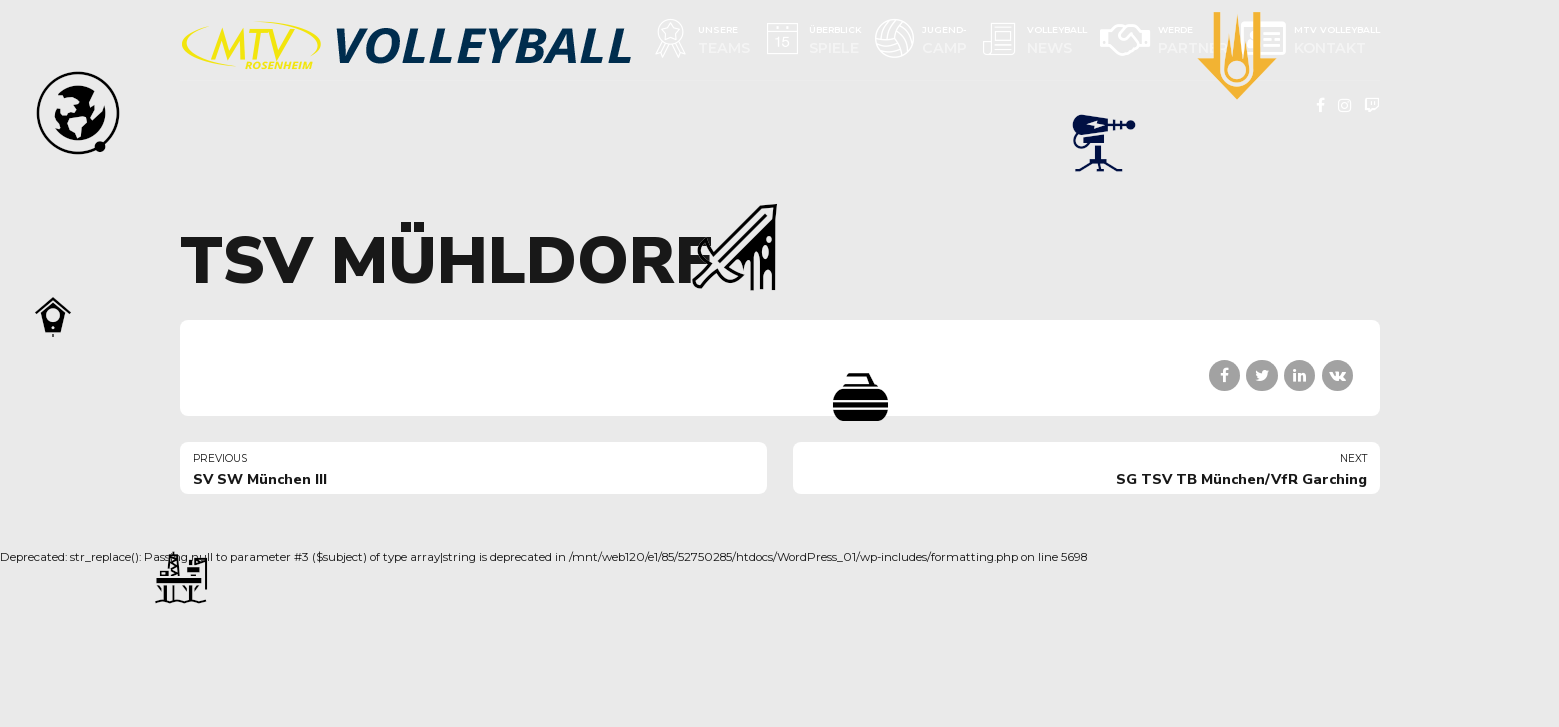  I want to click on deploy tesla turret defense unit, so click(1104, 140).